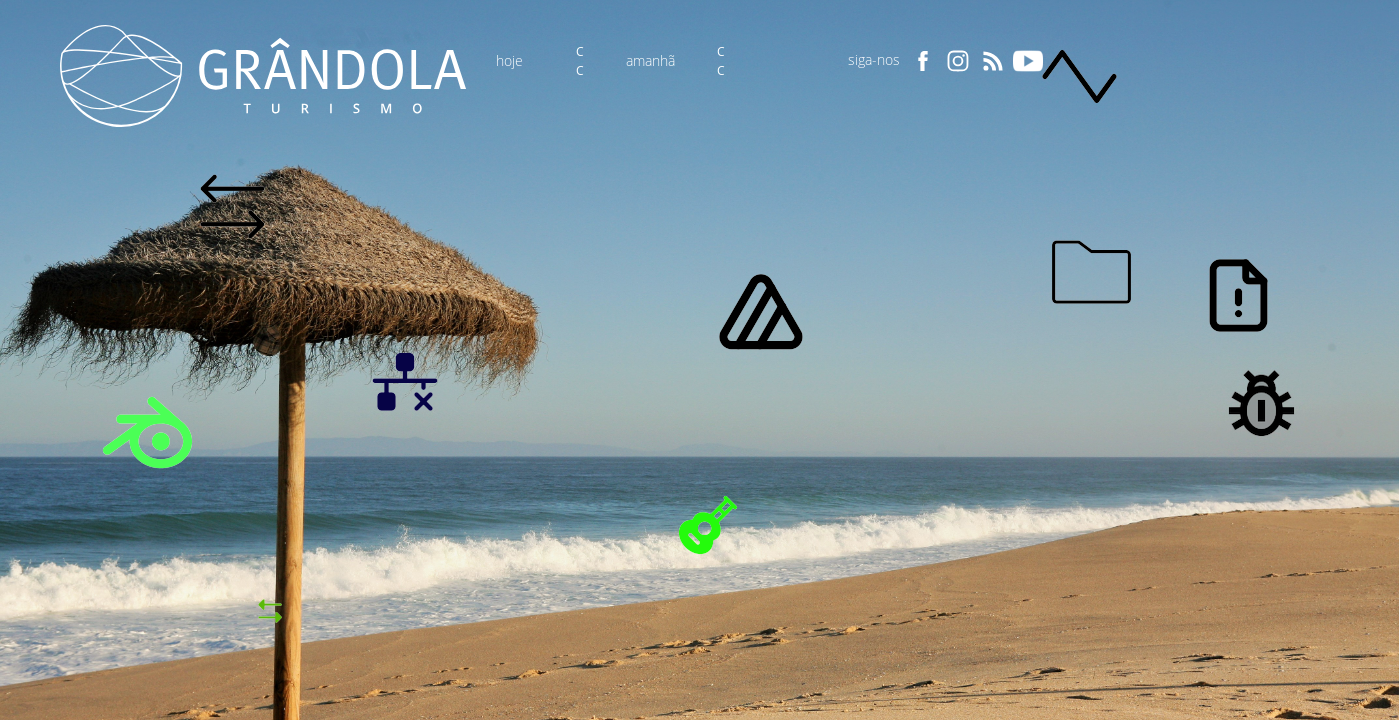  Describe the element at coordinates (1261, 403) in the screenshot. I see `find pest control services nearby` at that location.